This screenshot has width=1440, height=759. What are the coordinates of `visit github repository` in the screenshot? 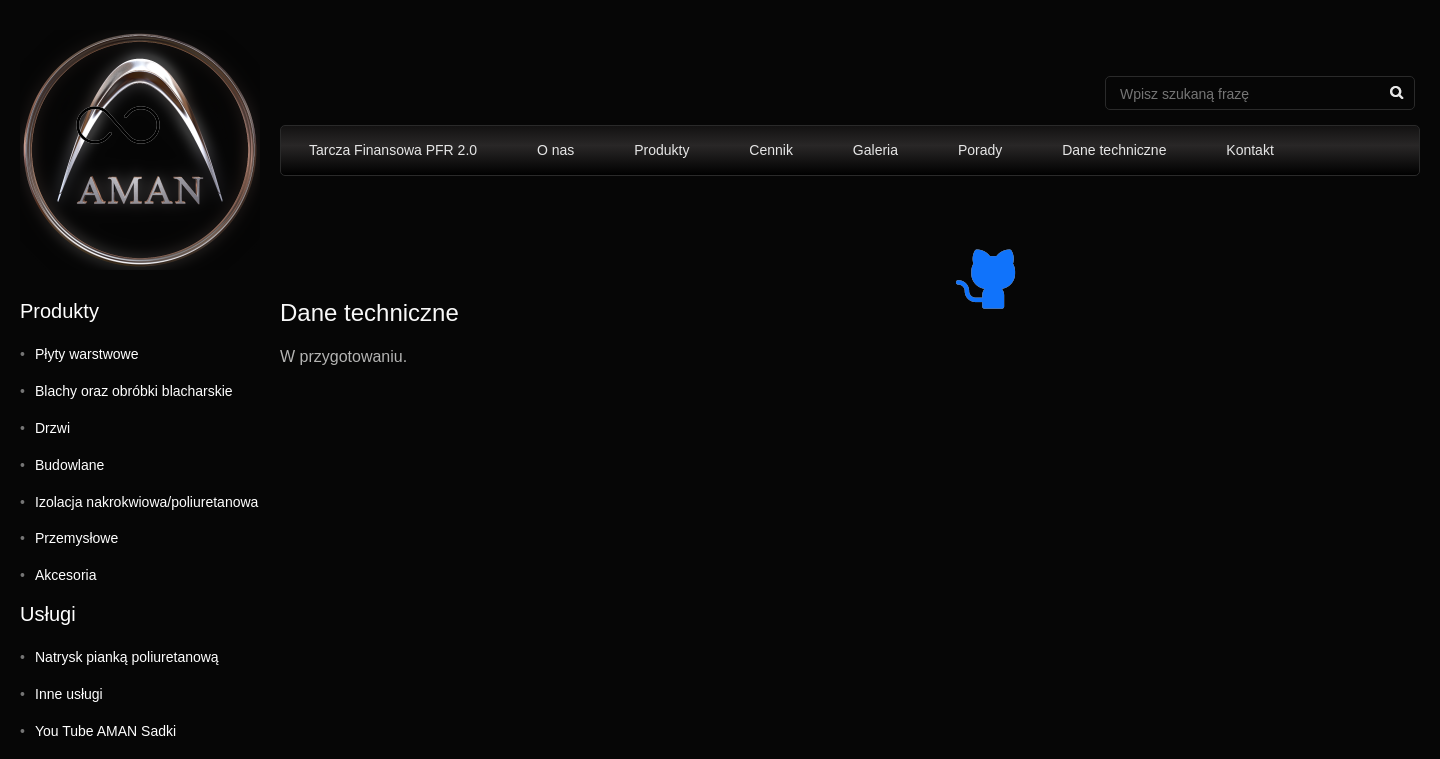 It's located at (991, 278).